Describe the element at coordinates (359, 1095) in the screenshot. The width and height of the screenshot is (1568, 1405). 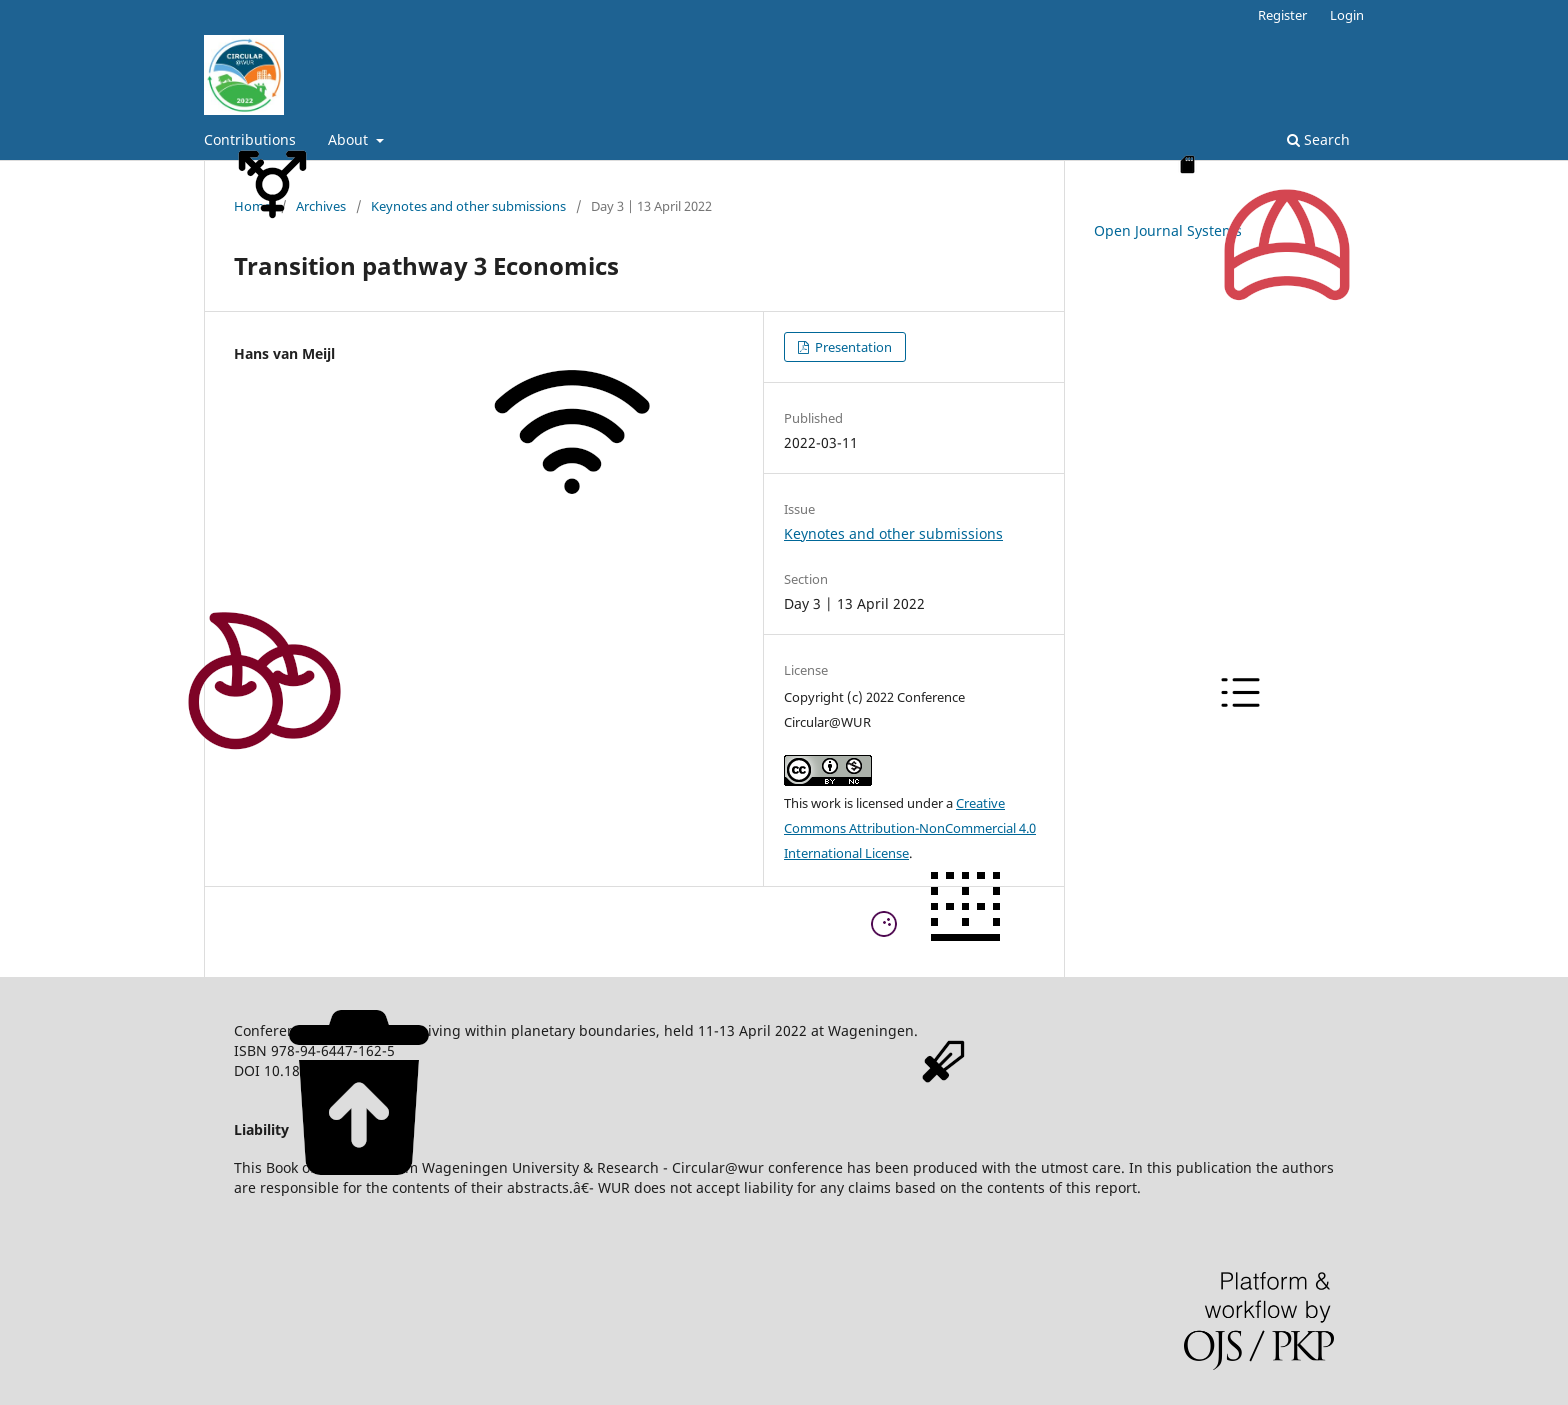
I see `restore item from trash` at that location.